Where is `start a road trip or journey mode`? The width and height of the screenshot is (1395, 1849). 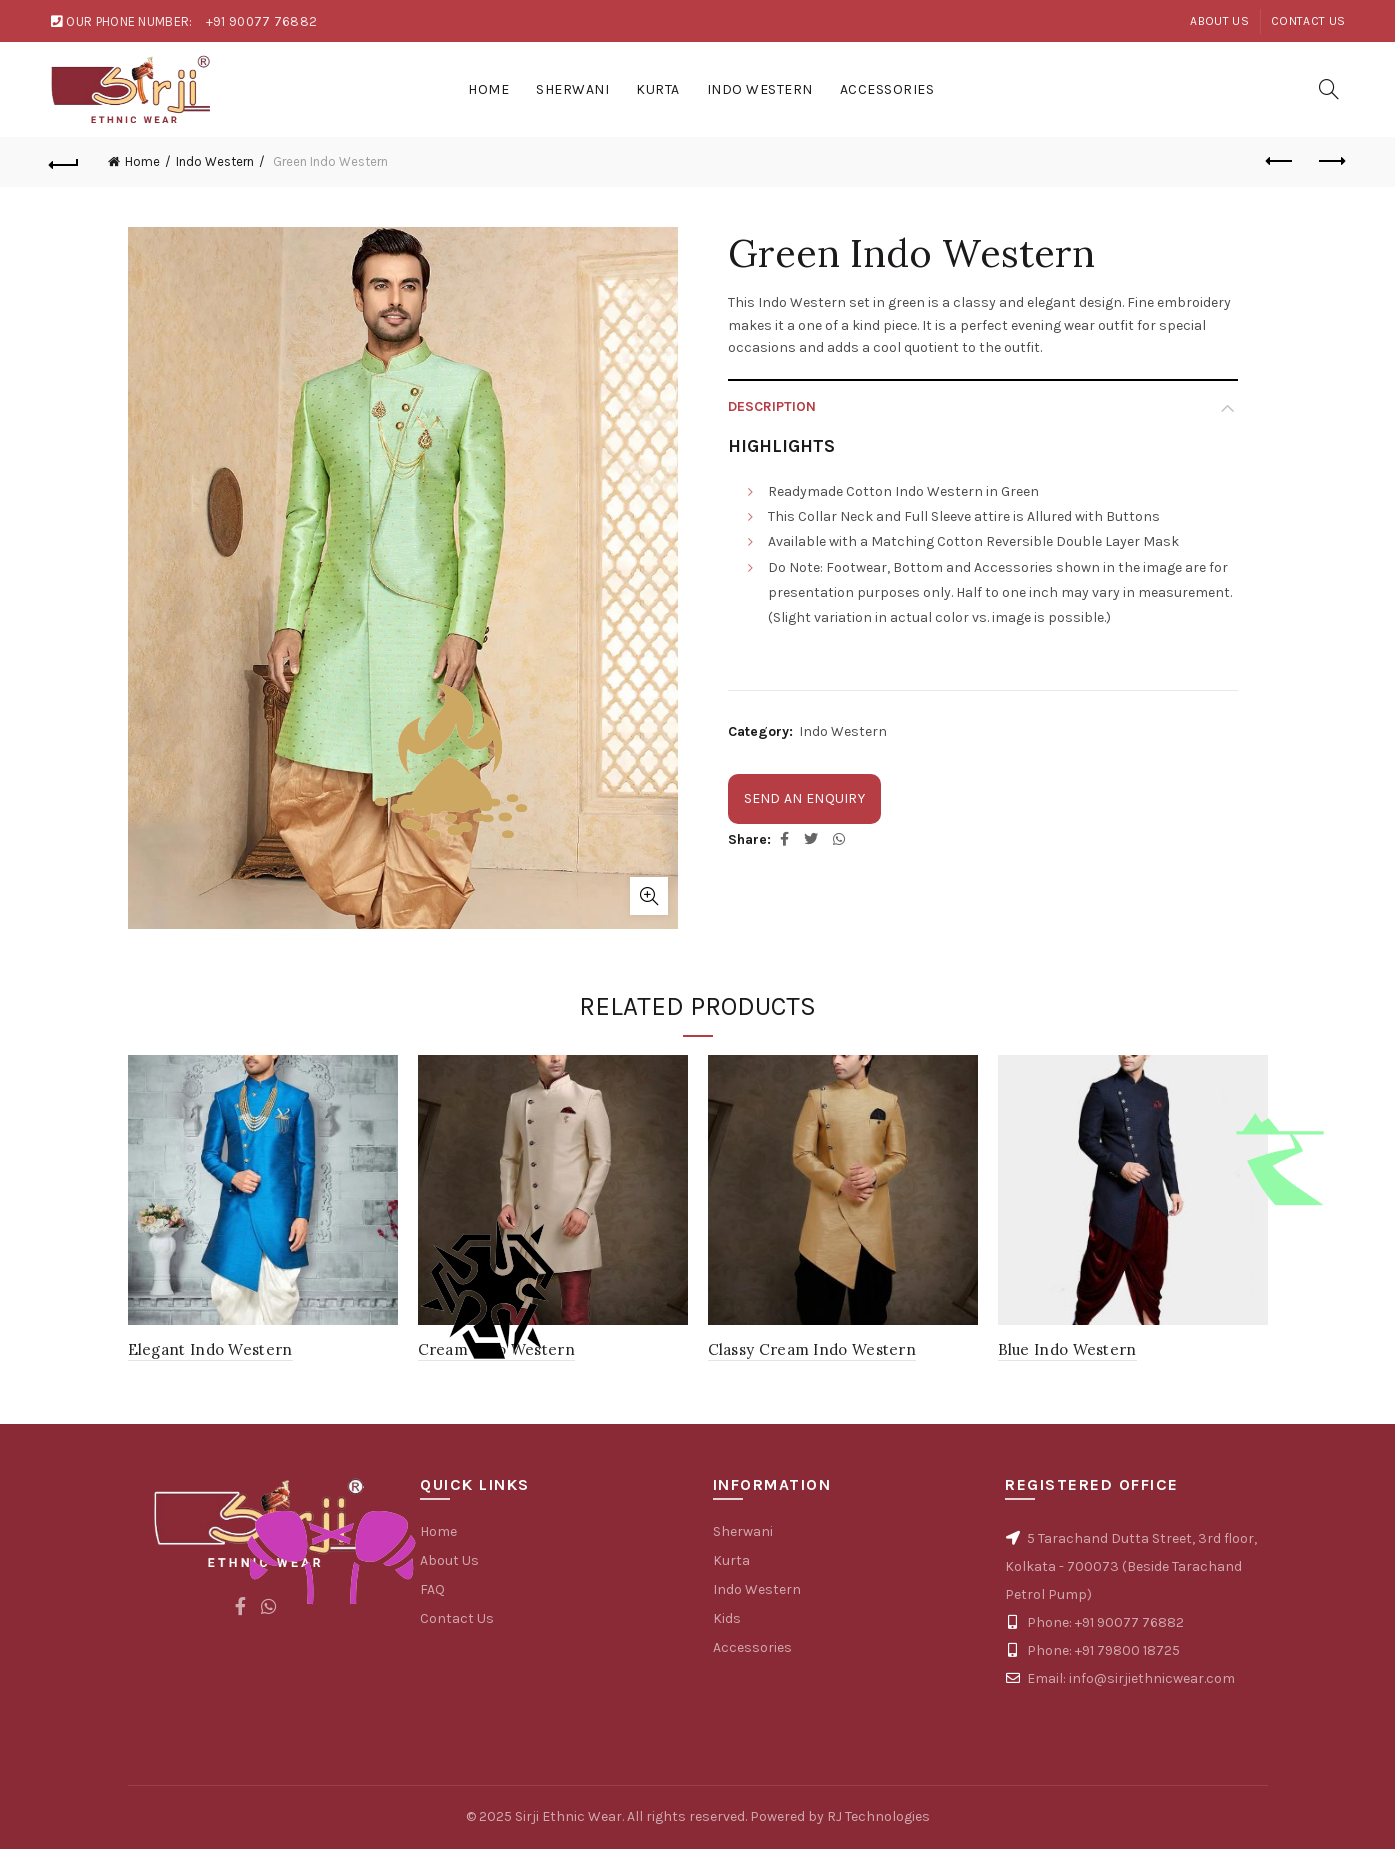 start a road trip or journey mode is located at coordinates (1280, 1159).